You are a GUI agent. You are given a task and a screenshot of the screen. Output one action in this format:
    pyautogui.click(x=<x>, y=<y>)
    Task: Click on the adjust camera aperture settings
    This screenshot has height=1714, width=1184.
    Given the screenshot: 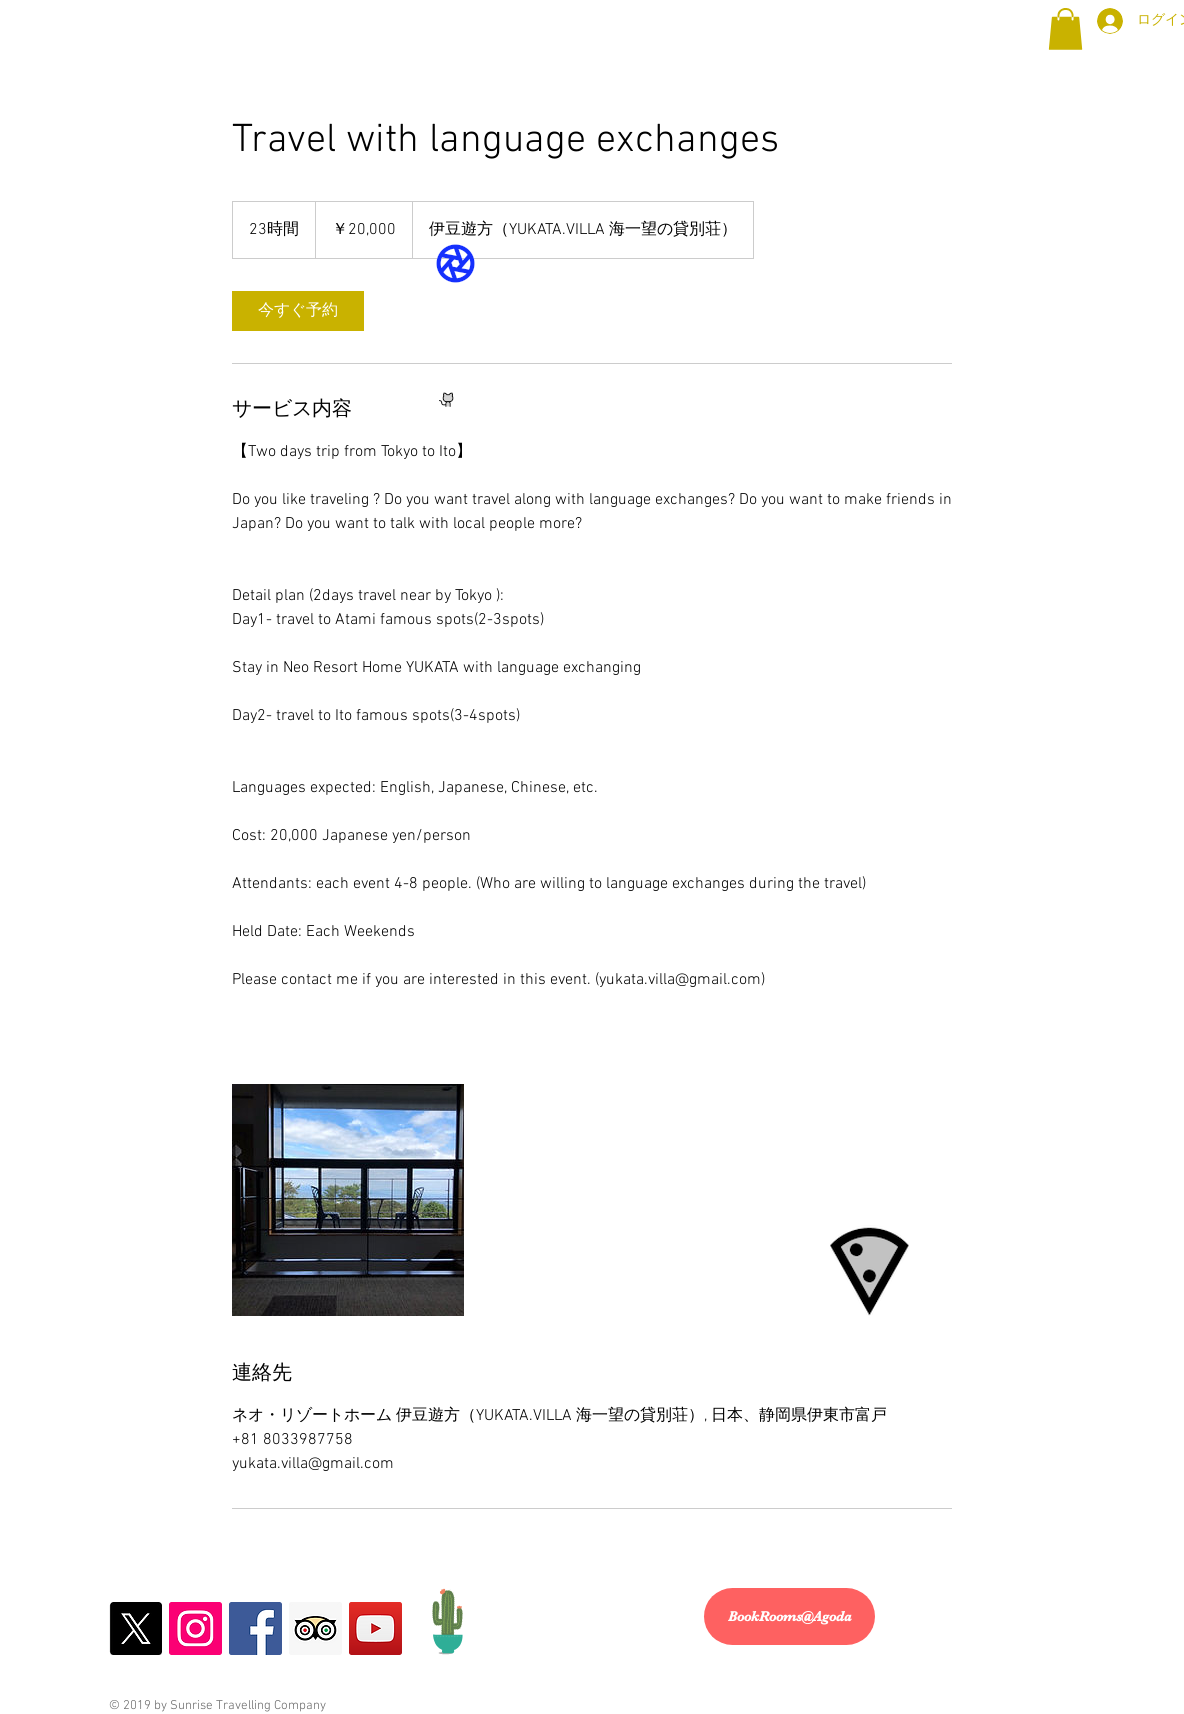 What is the action you would take?
    pyautogui.click(x=455, y=263)
    